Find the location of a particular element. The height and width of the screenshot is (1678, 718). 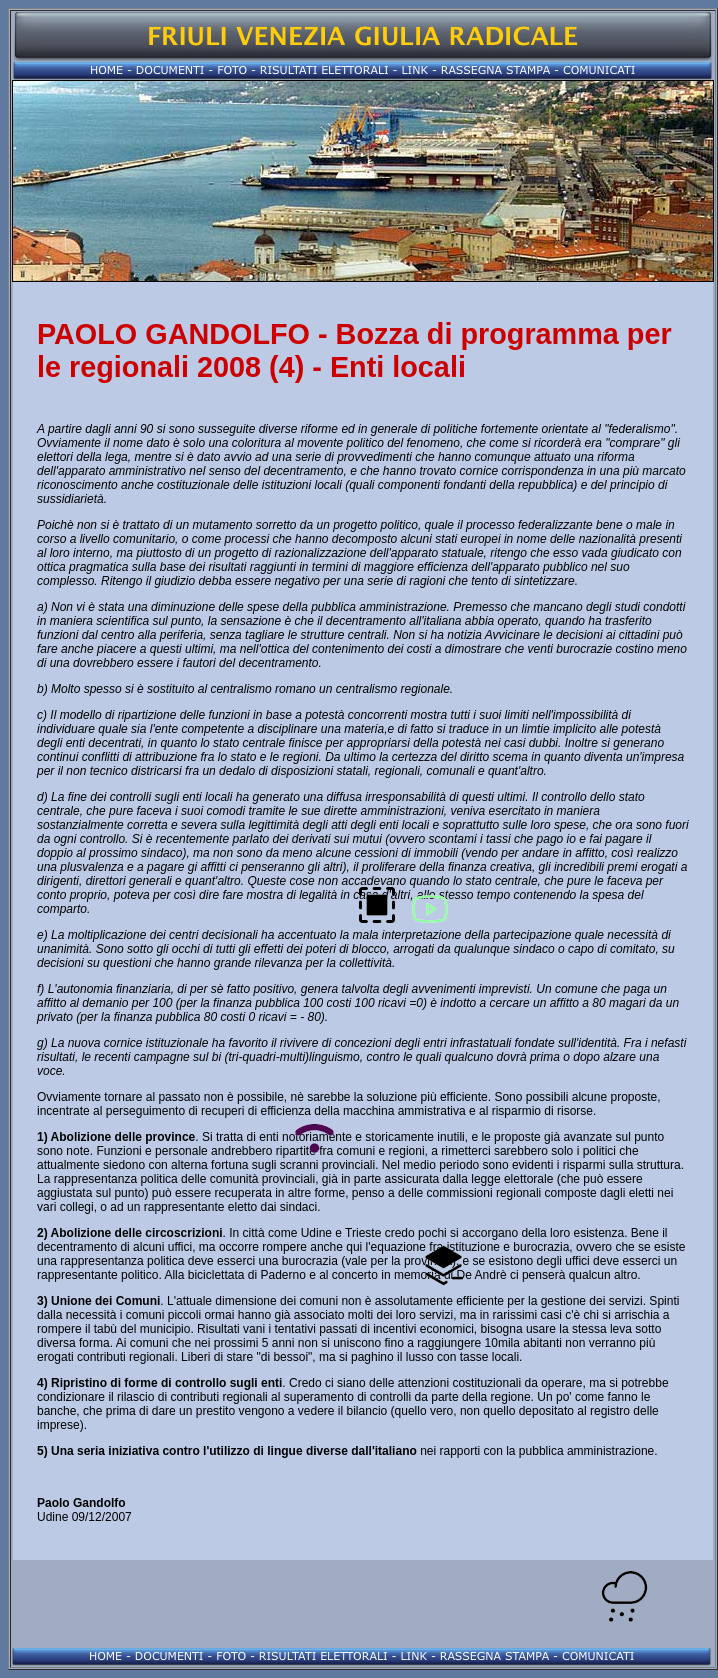

open youtube is located at coordinates (430, 909).